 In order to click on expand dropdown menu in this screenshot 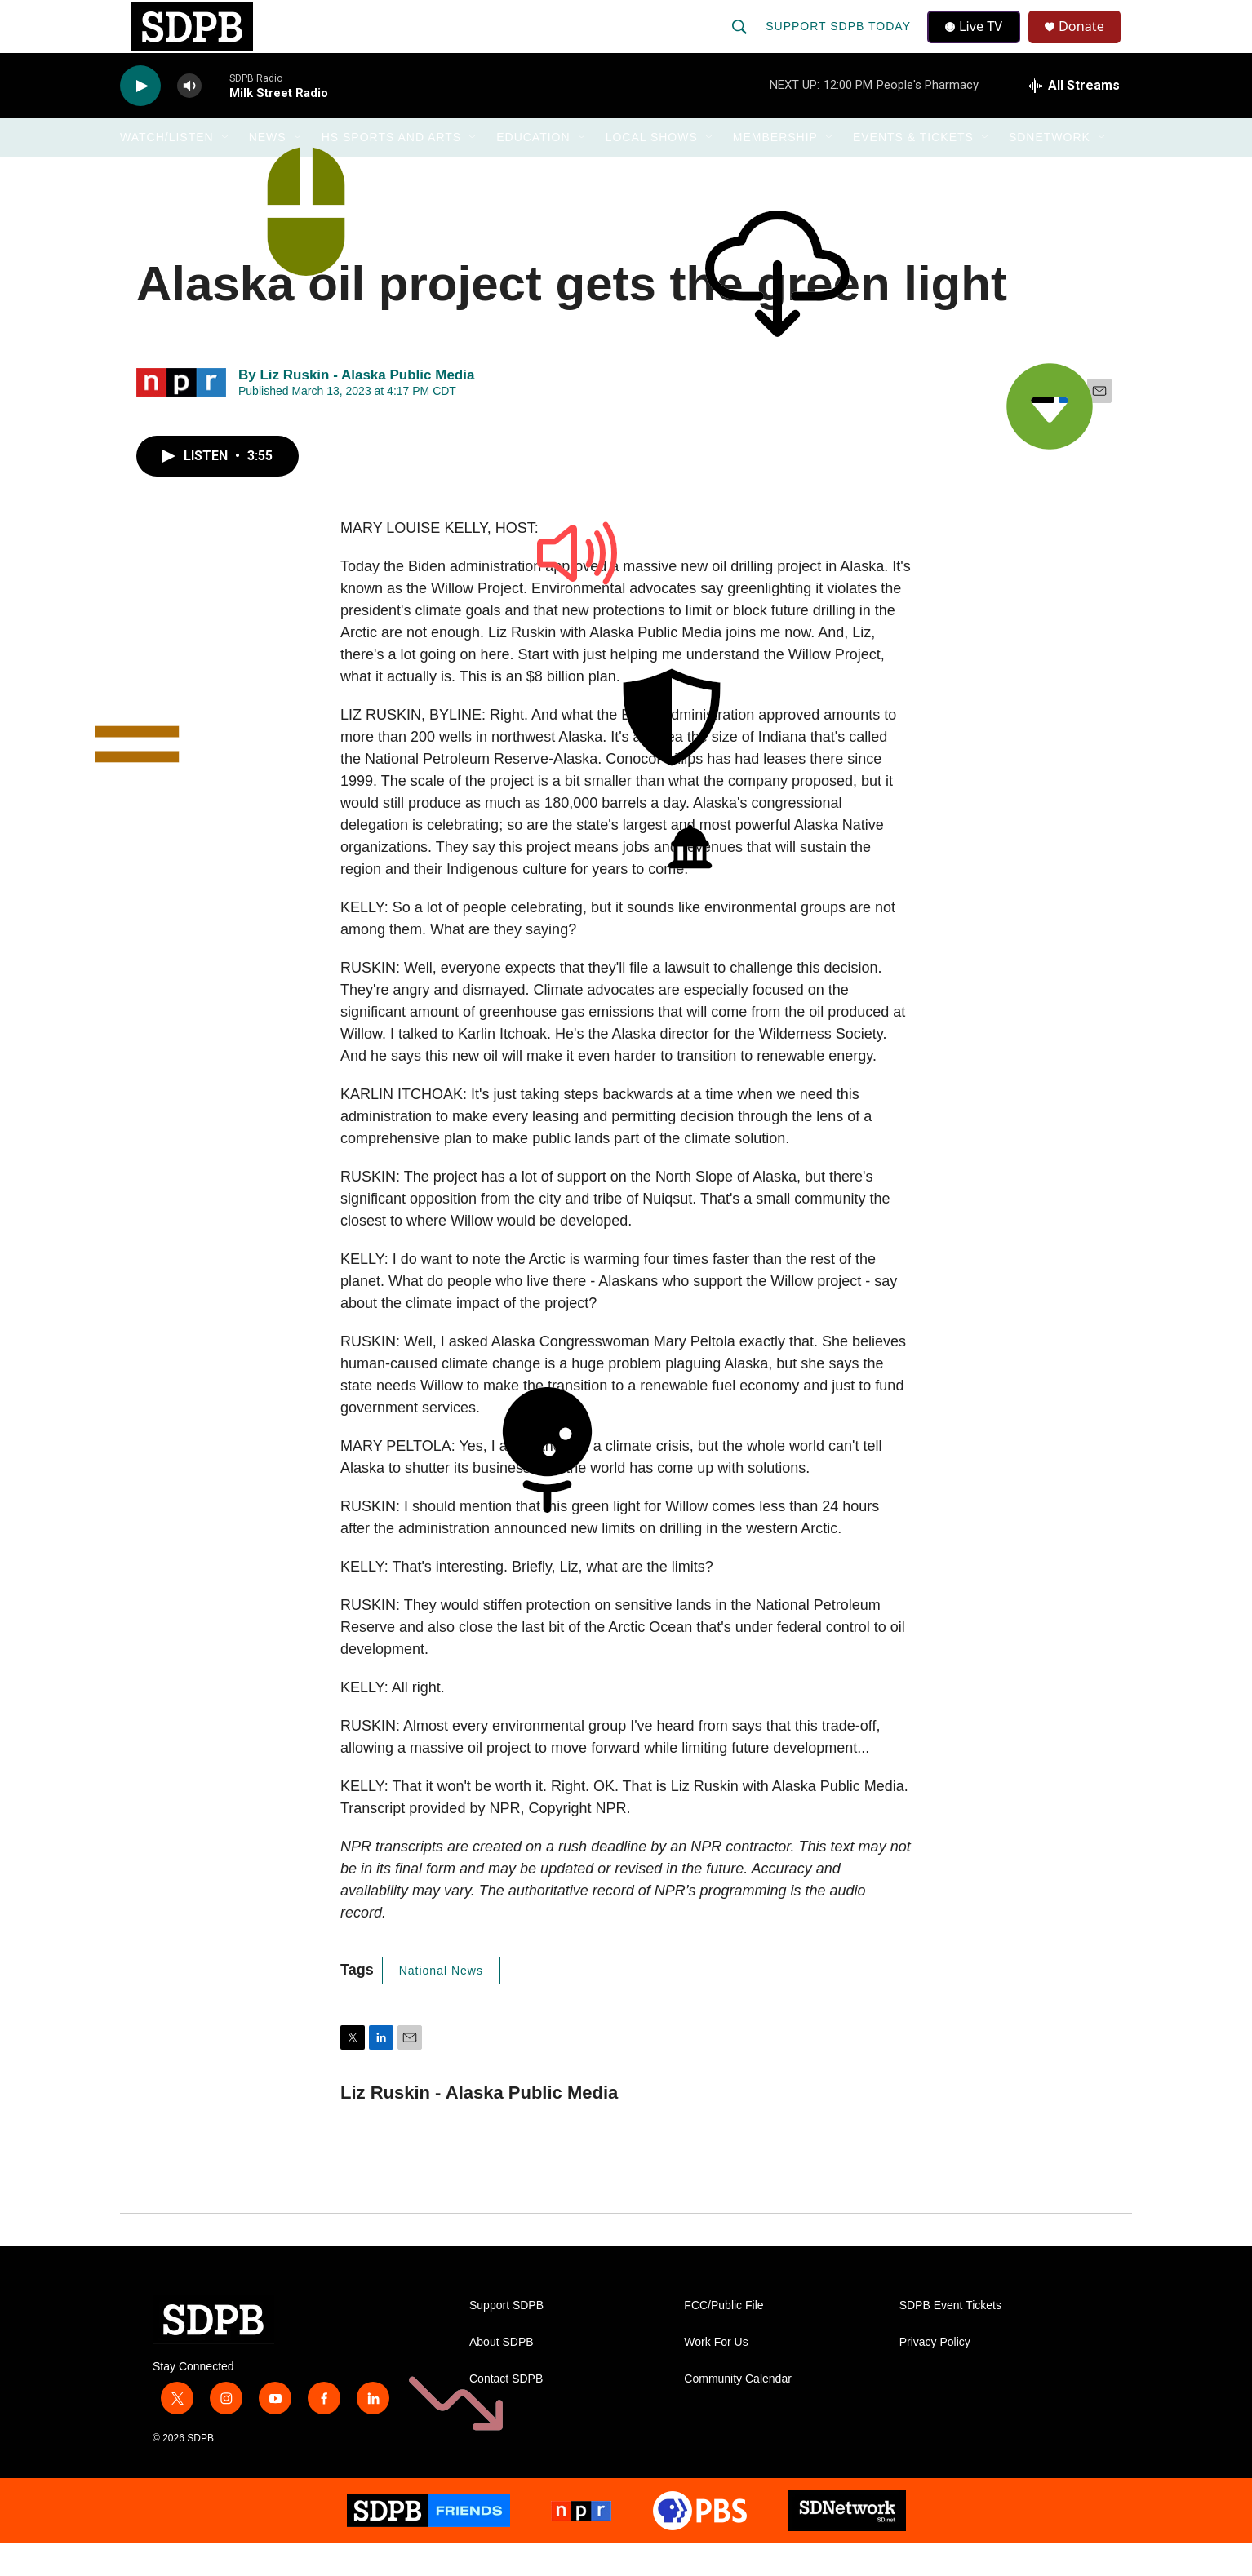, I will do `click(1050, 406)`.